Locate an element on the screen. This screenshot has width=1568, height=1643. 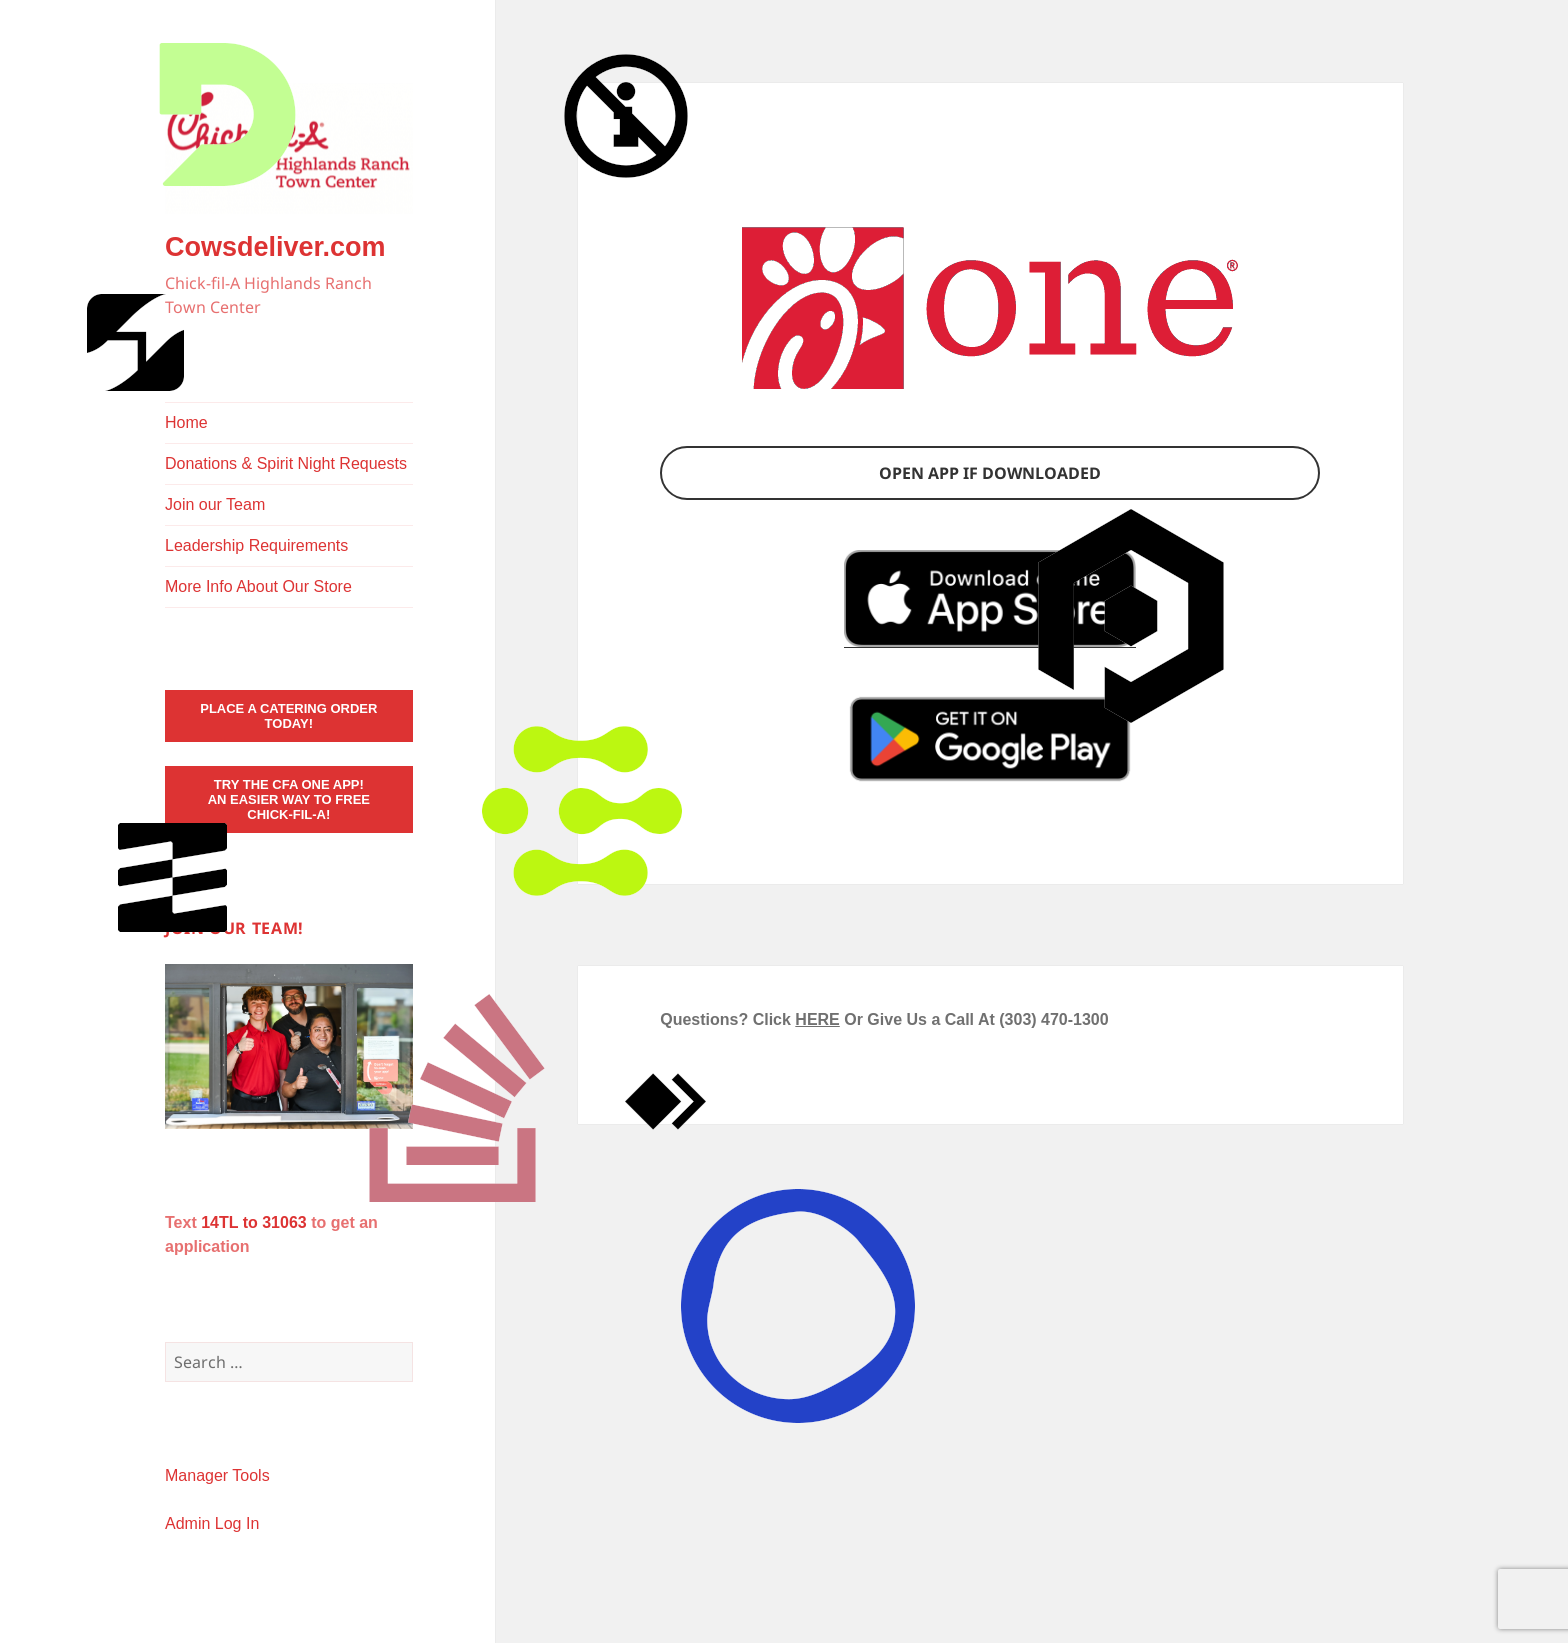
open AnyDesk remote desktop application is located at coordinates (665, 1101).